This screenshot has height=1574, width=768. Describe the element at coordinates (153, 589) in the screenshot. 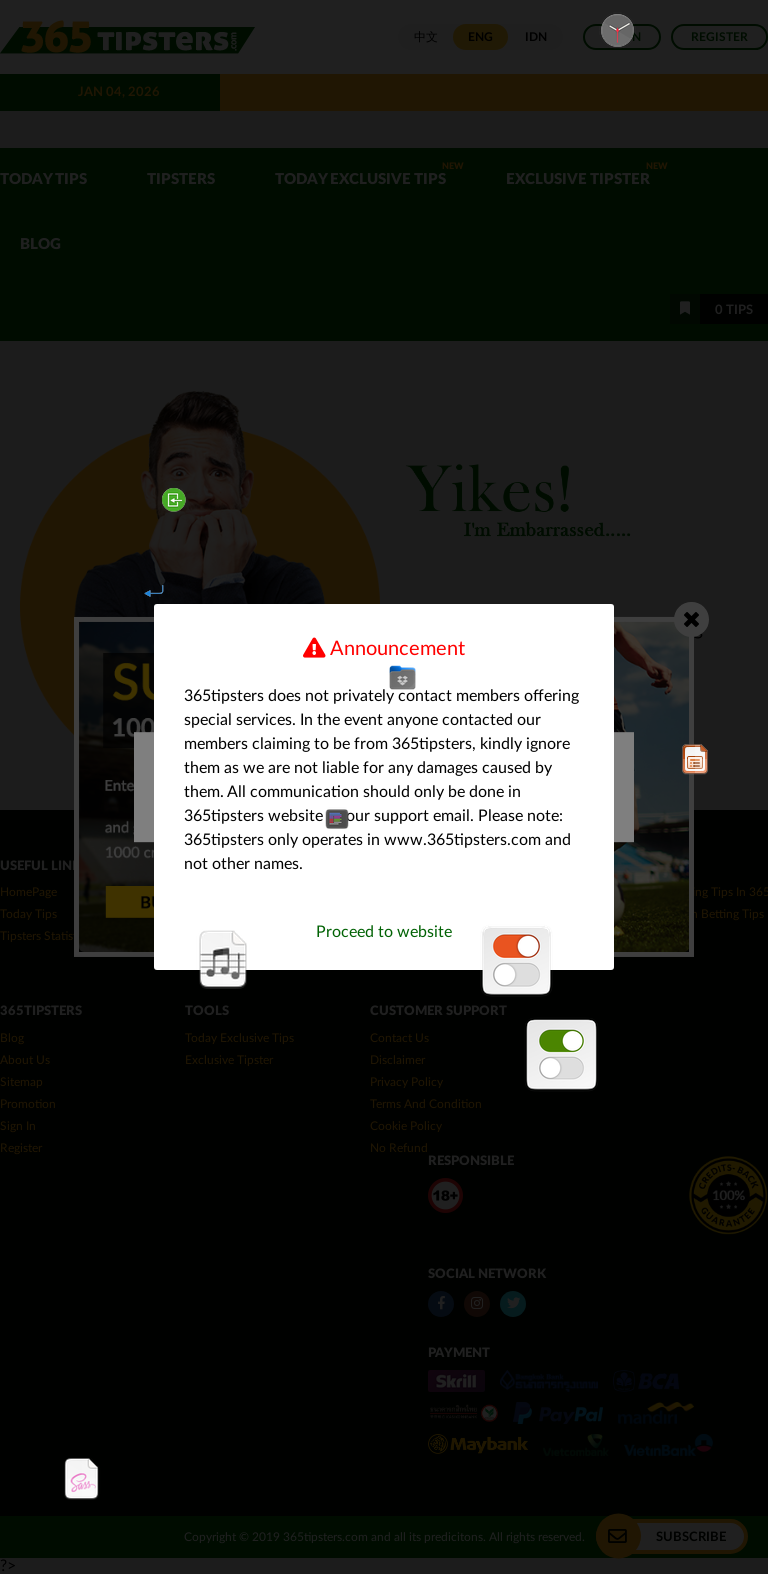

I see `reply to an email message` at that location.